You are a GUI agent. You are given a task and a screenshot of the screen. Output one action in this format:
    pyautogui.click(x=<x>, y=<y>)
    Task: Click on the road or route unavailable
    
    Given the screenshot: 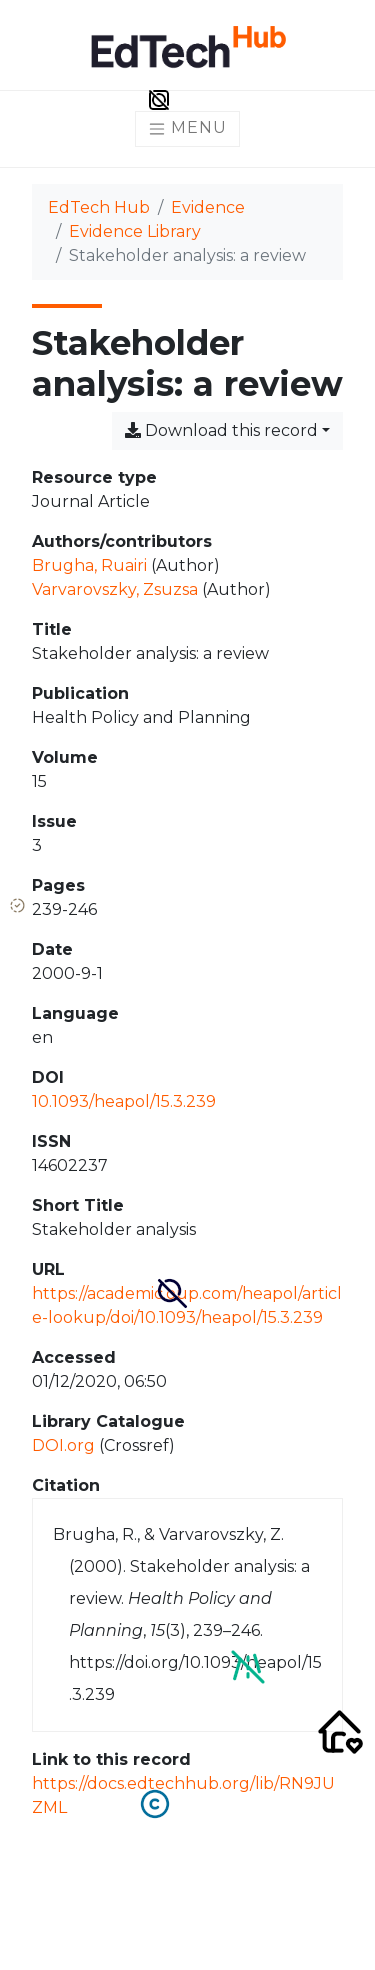 What is the action you would take?
    pyautogui.click(x=248, y=1667)
    